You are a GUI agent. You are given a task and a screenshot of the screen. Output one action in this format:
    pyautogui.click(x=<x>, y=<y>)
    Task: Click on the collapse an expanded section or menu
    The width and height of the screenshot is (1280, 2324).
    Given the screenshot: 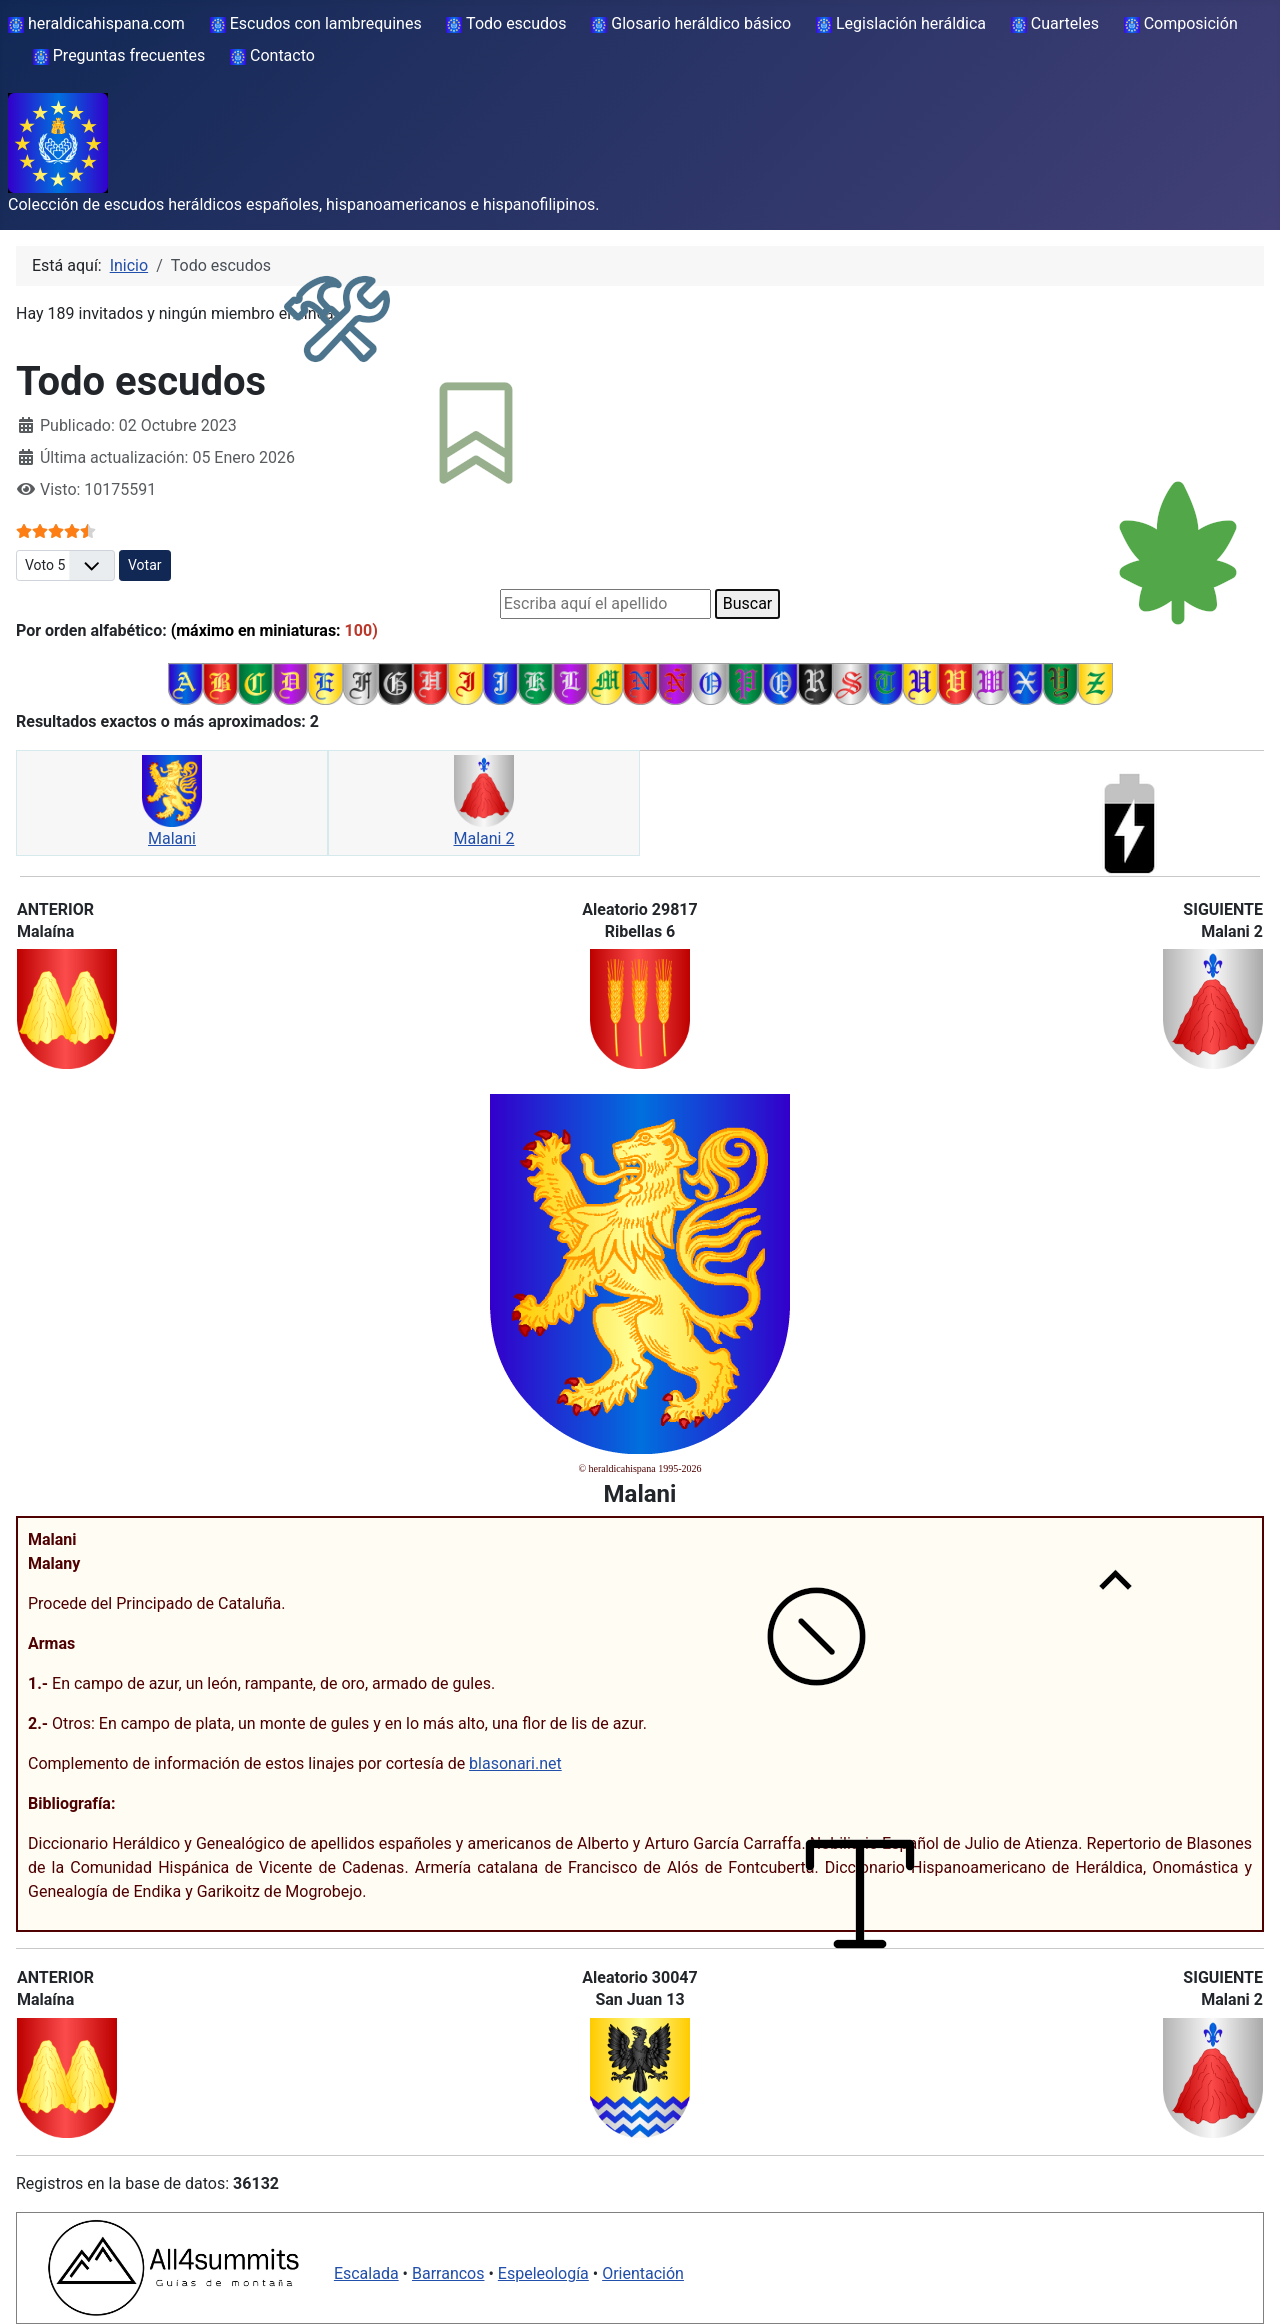 What is the action you would take?
    pyautogui.click(x=1115, y=1580)
    